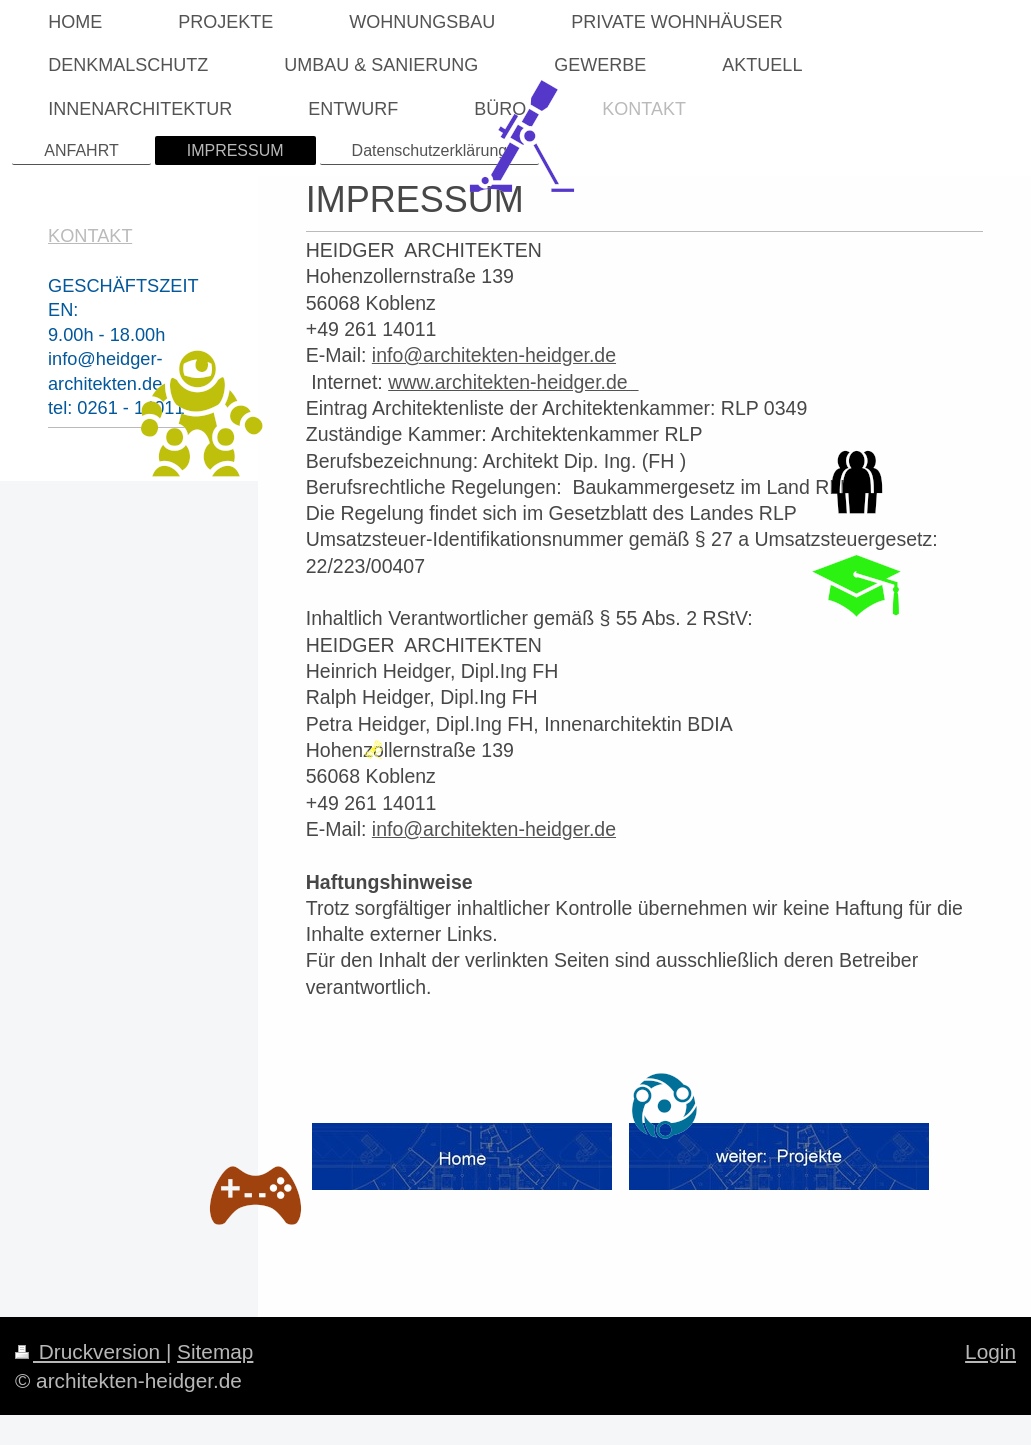 The width and height of the screenshot is (1031, 1445). What do you see at coordinates (255, 1195) in the screenshot?
I see `open gaming or game center app` at bounding box center [255, 1195].